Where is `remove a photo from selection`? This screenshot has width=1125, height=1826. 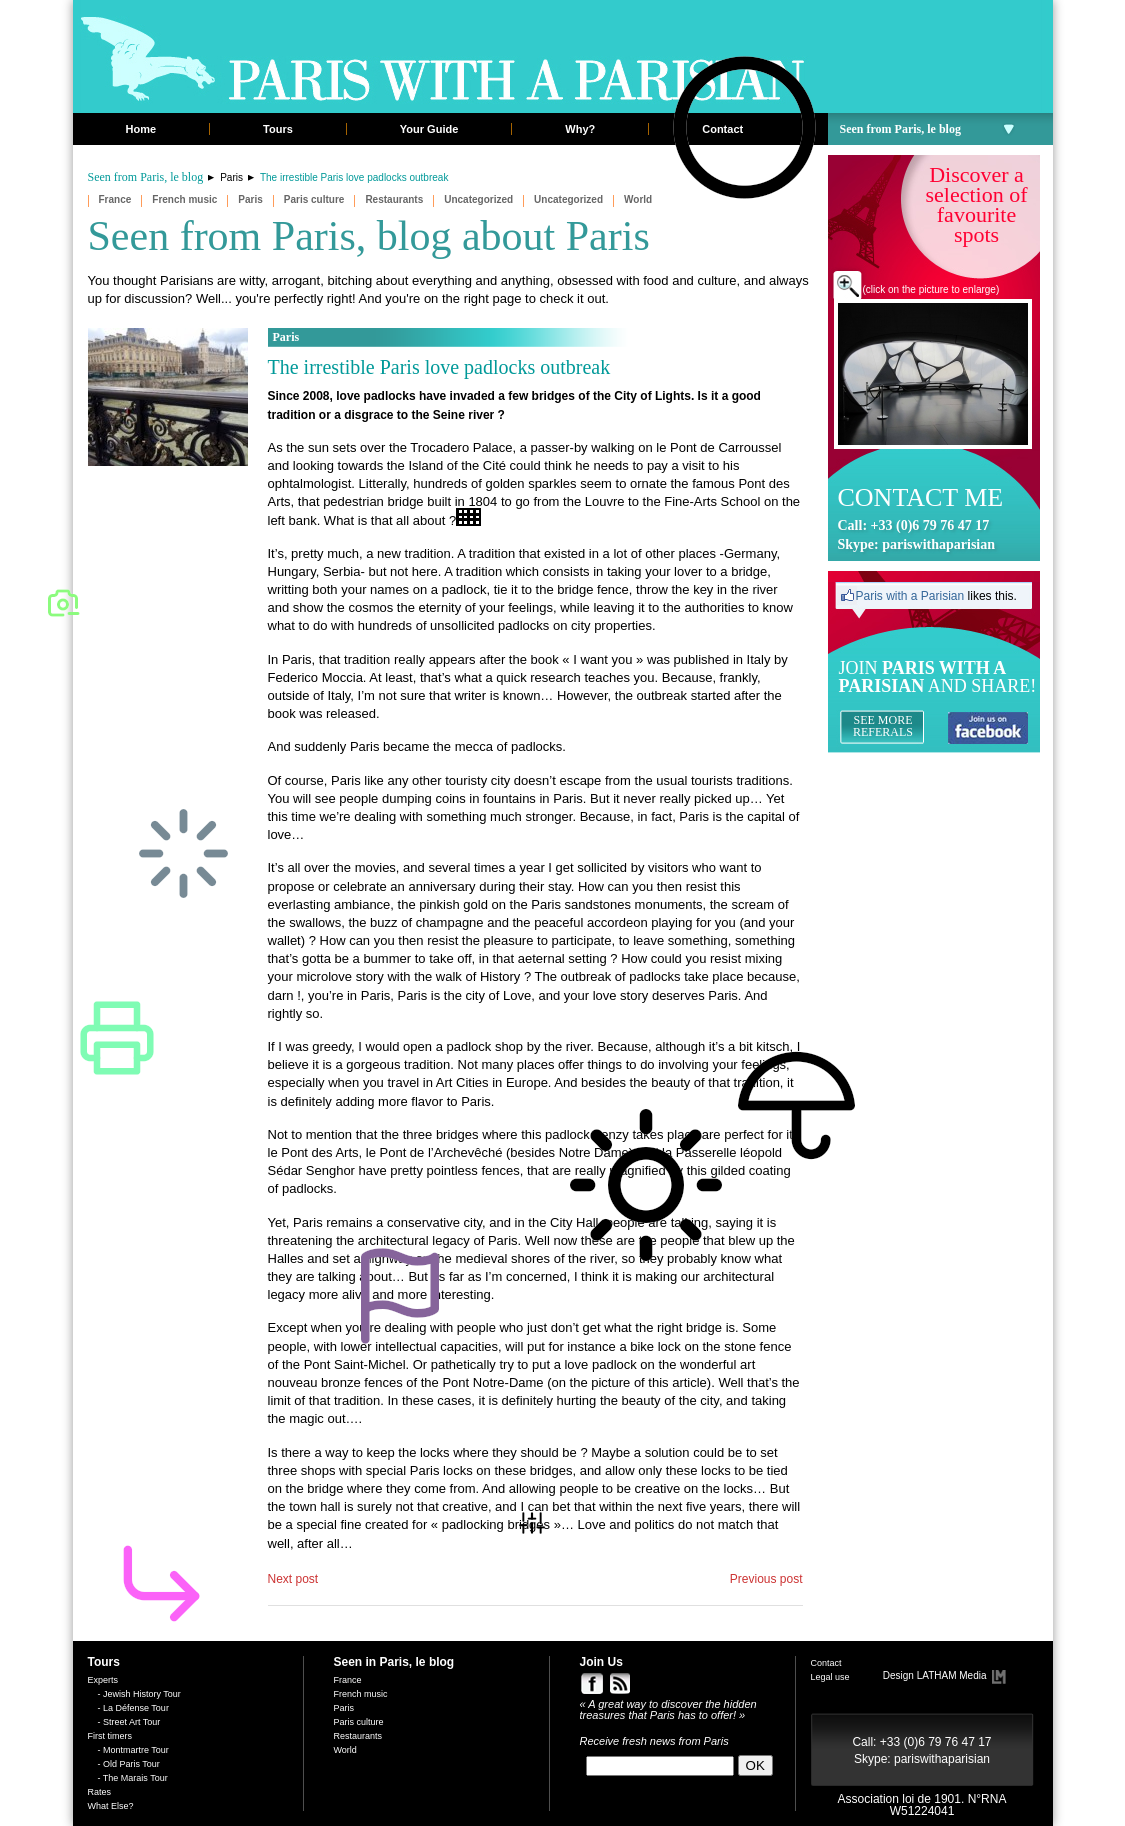 remove a photo from selection is located at coordinates (63, 603).